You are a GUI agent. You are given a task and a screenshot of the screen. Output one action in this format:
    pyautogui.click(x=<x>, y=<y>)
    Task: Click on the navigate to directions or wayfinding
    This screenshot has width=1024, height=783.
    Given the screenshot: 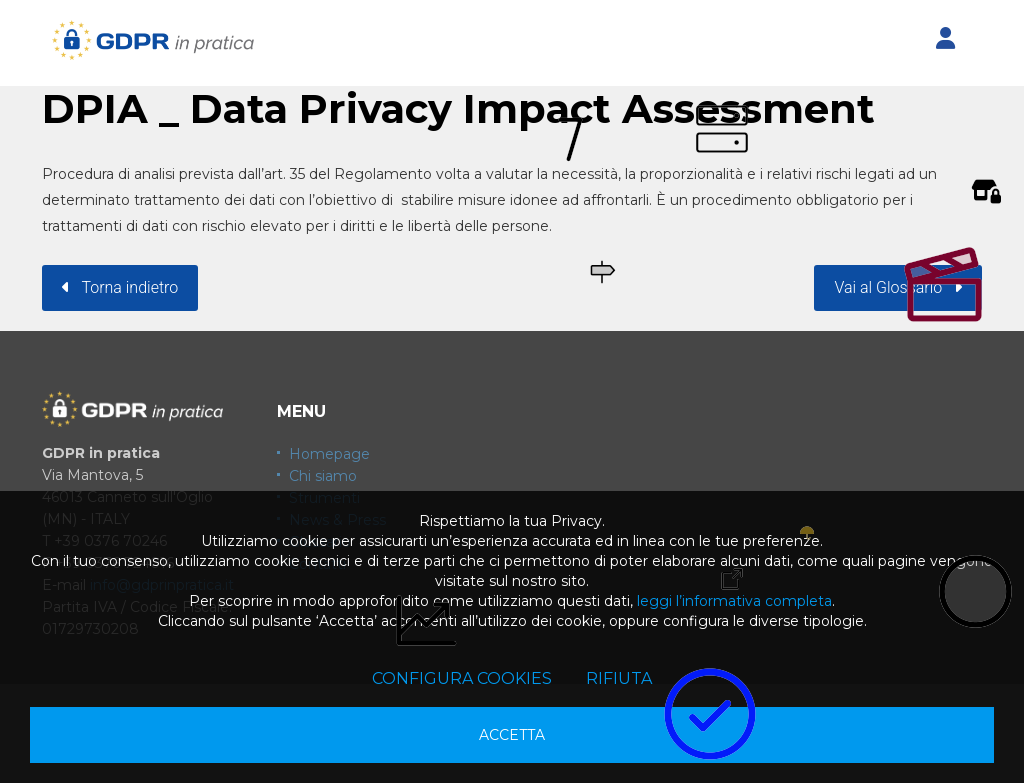 What is the action you would take?
    pyautogui.click(x=602, y=272)
    